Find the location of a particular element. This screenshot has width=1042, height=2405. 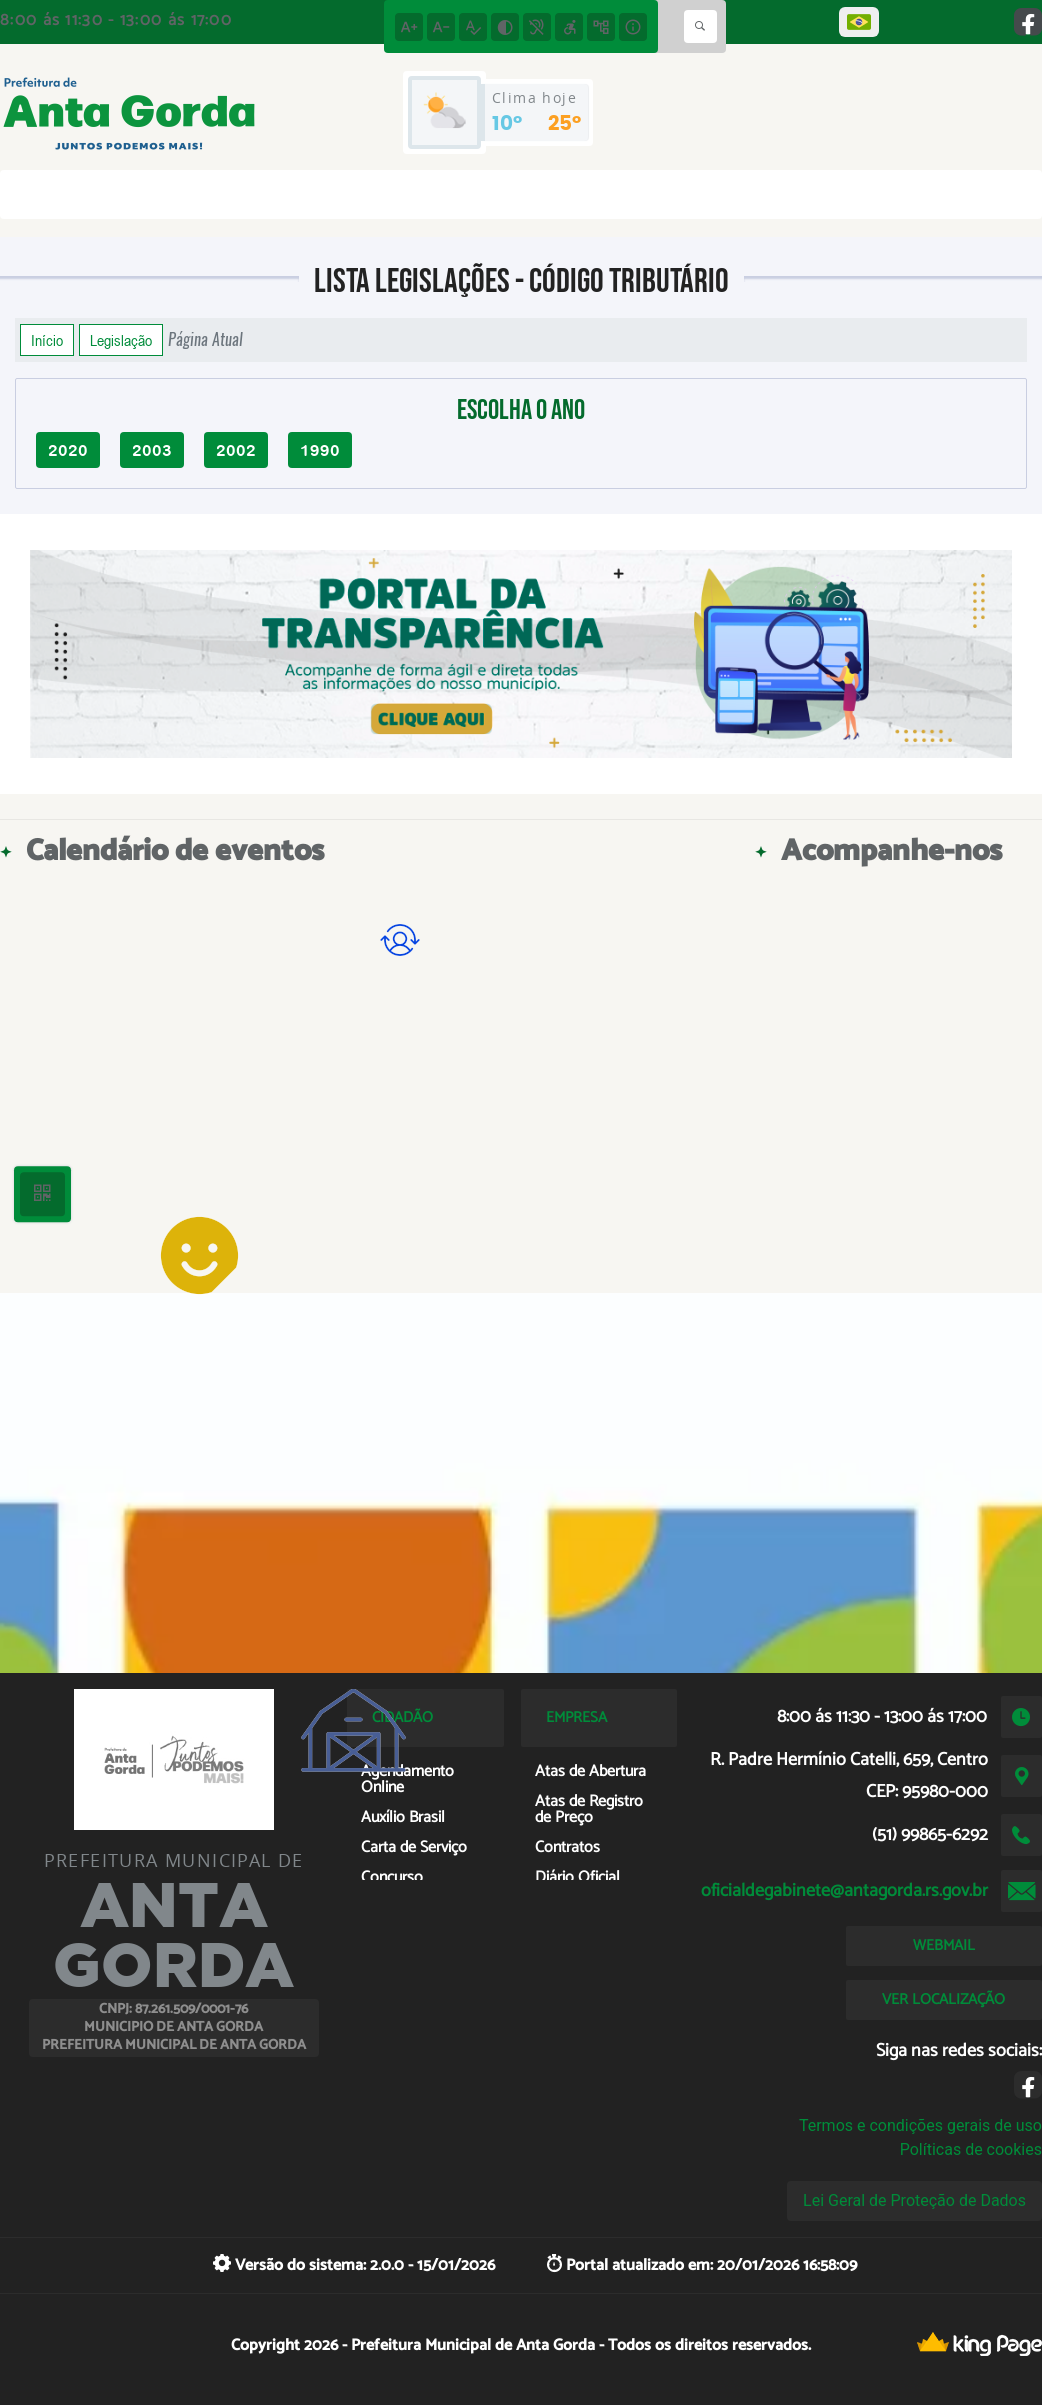

add a sticker to your message is located at coordinates (199, 1255).